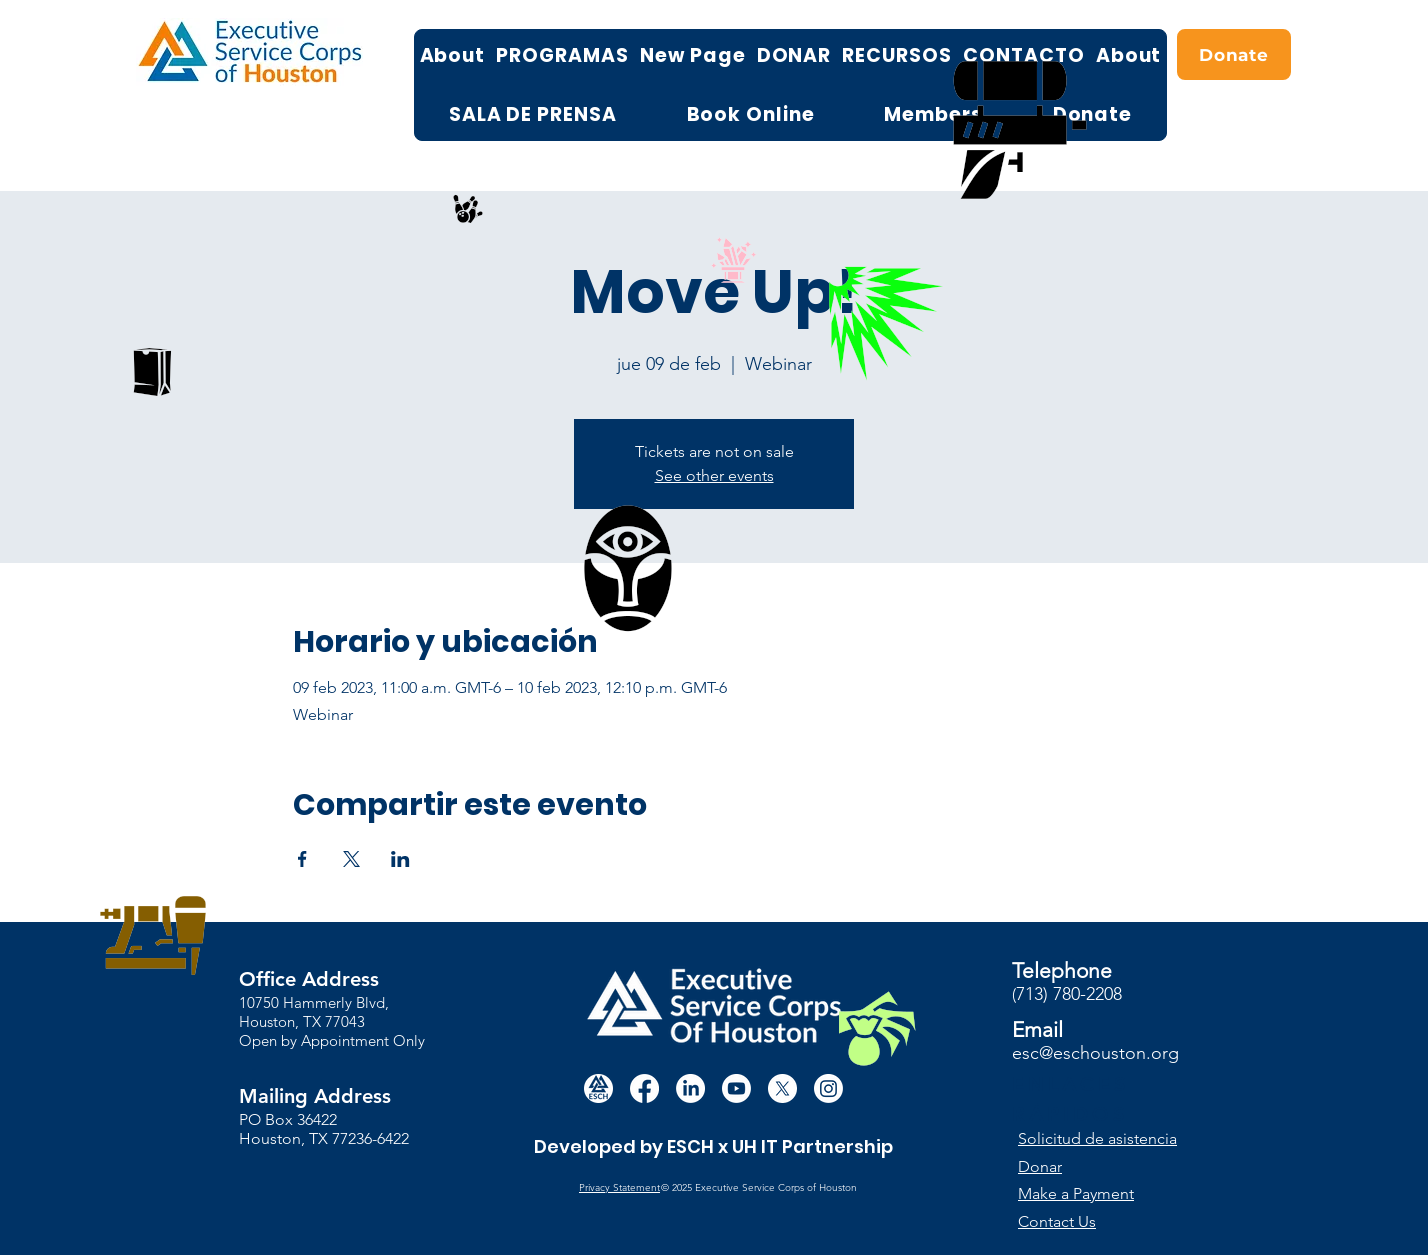  What do you see at coordinates (733, 260) in the screenshot?
I see `access the crystal shrine location in-game` at bounding box center [733, 260].